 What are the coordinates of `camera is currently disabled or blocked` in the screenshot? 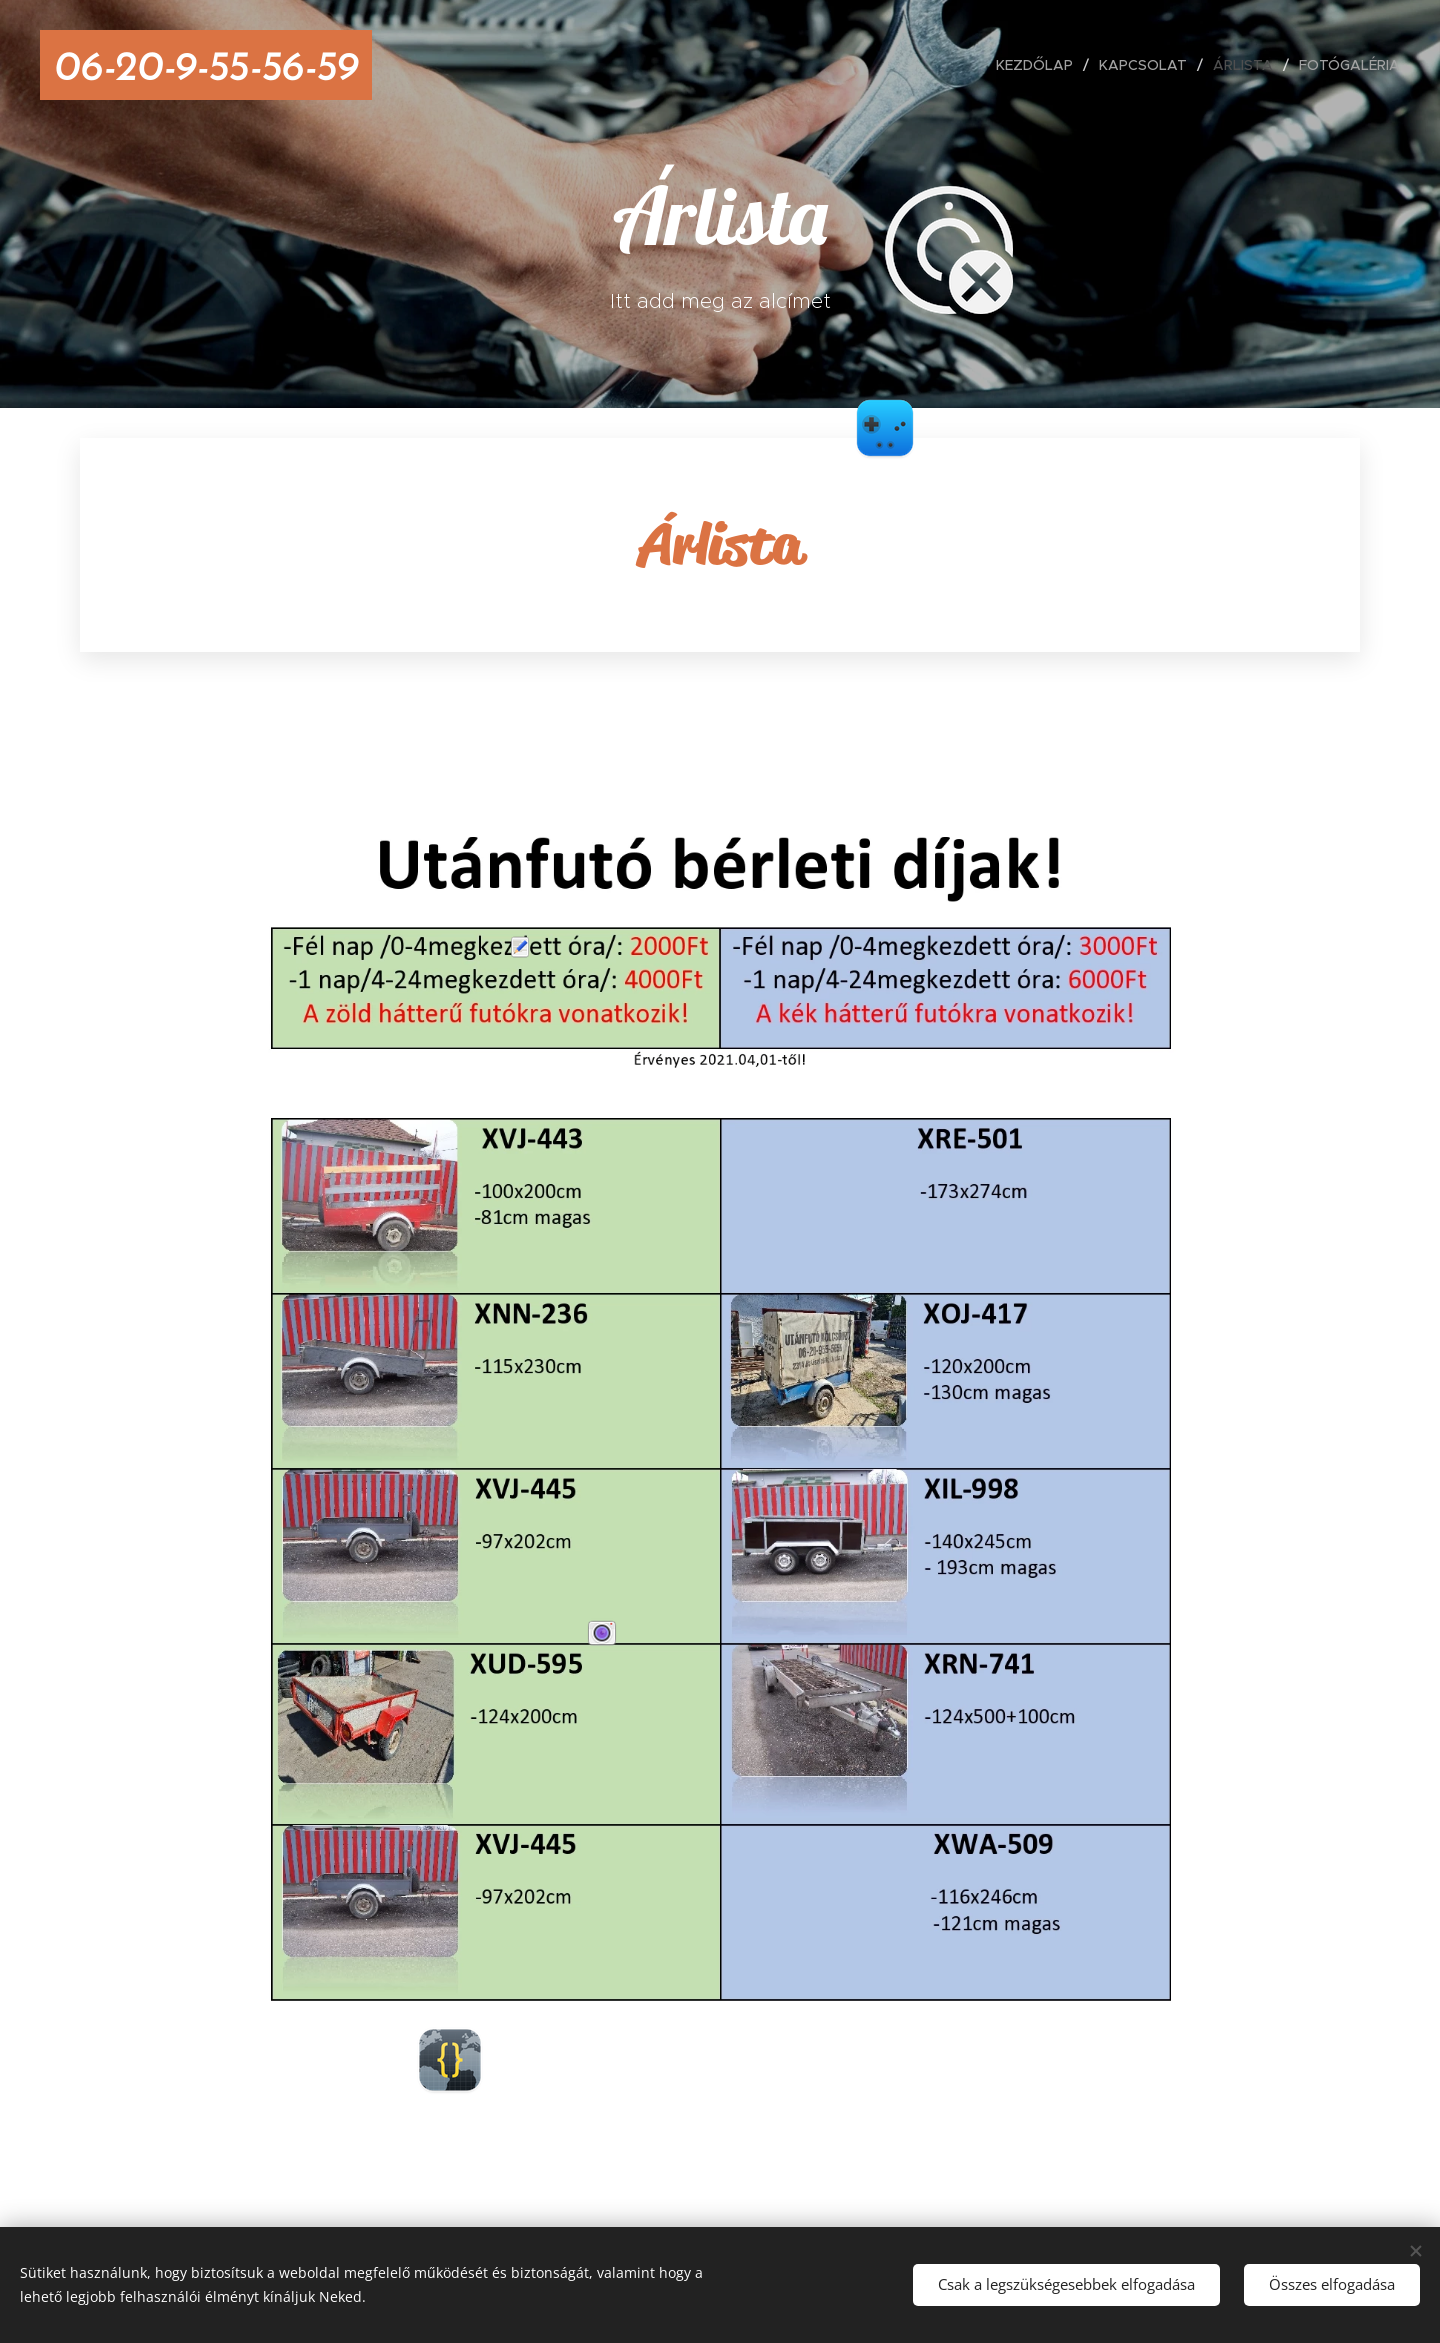 It's located at (949, 250).